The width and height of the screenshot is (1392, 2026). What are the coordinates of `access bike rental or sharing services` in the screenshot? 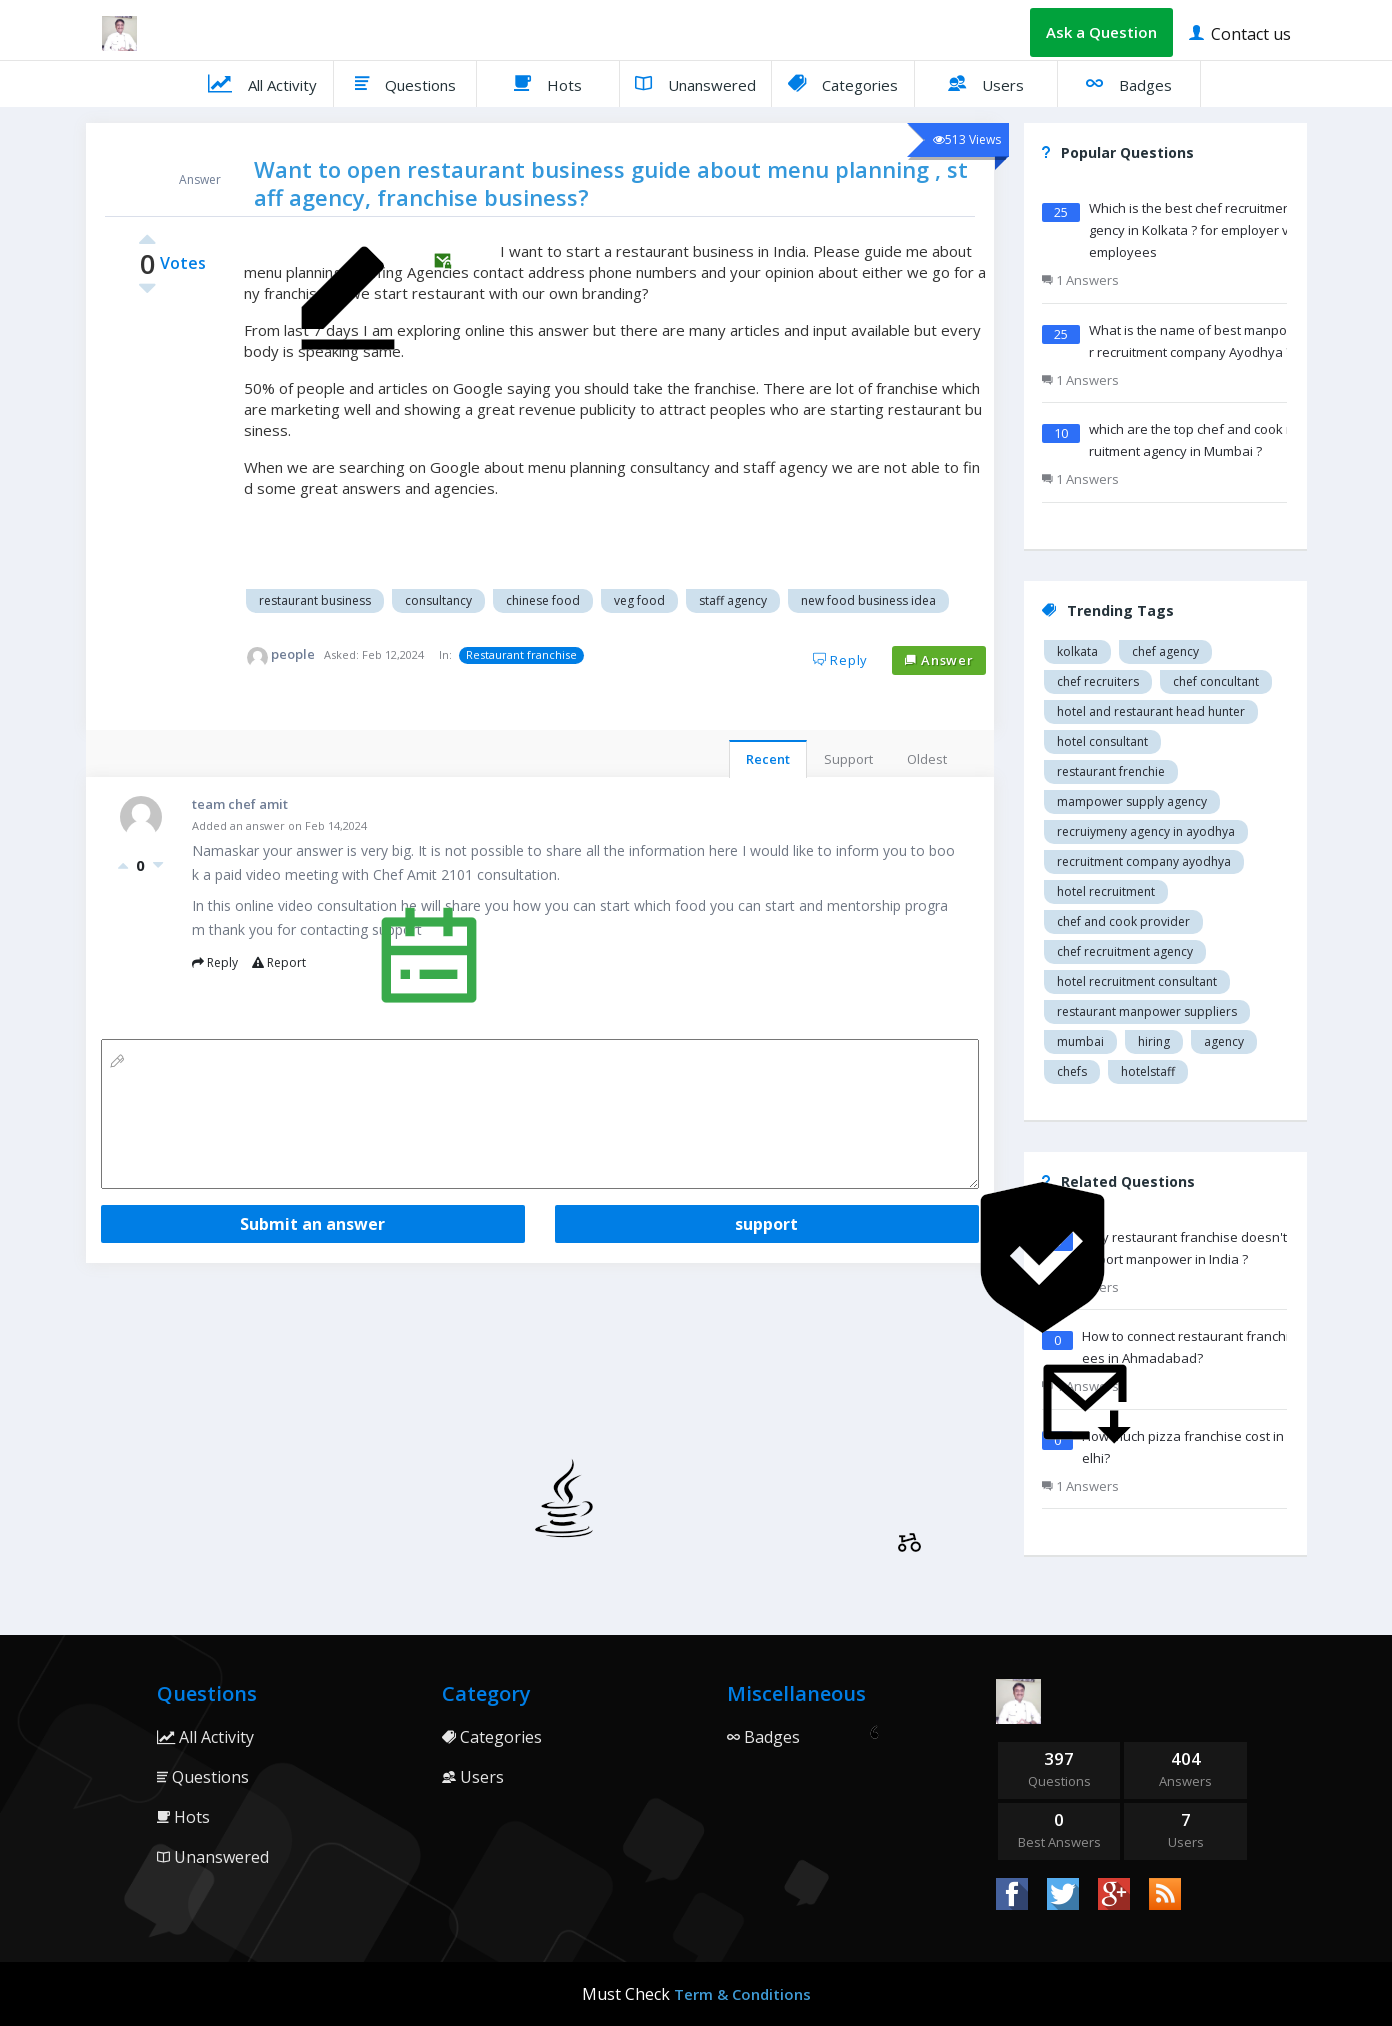 It's located at (909, 1542).